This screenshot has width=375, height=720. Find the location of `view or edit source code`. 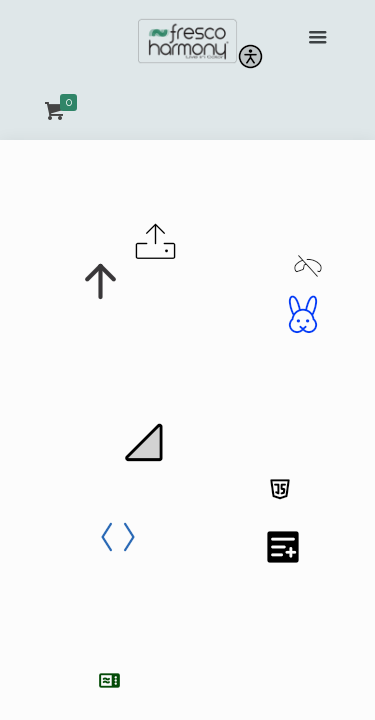

view or edit source code is located at coordinates (118, 537).